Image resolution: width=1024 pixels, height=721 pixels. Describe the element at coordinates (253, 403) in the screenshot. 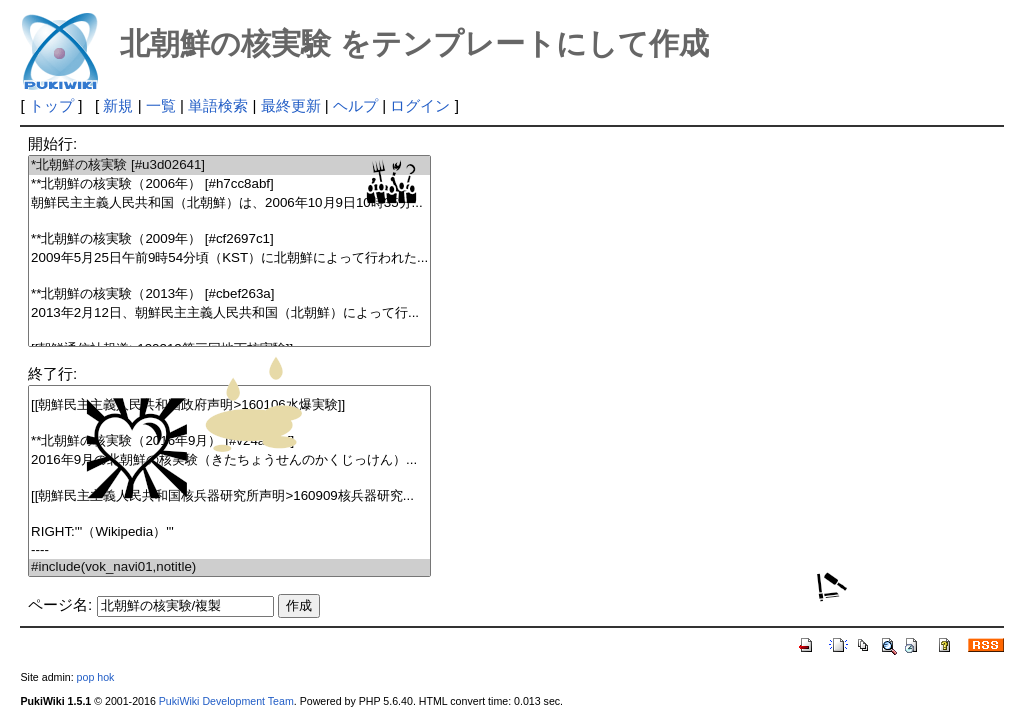

I see `indicates a water leak or fluid spill` at that location.